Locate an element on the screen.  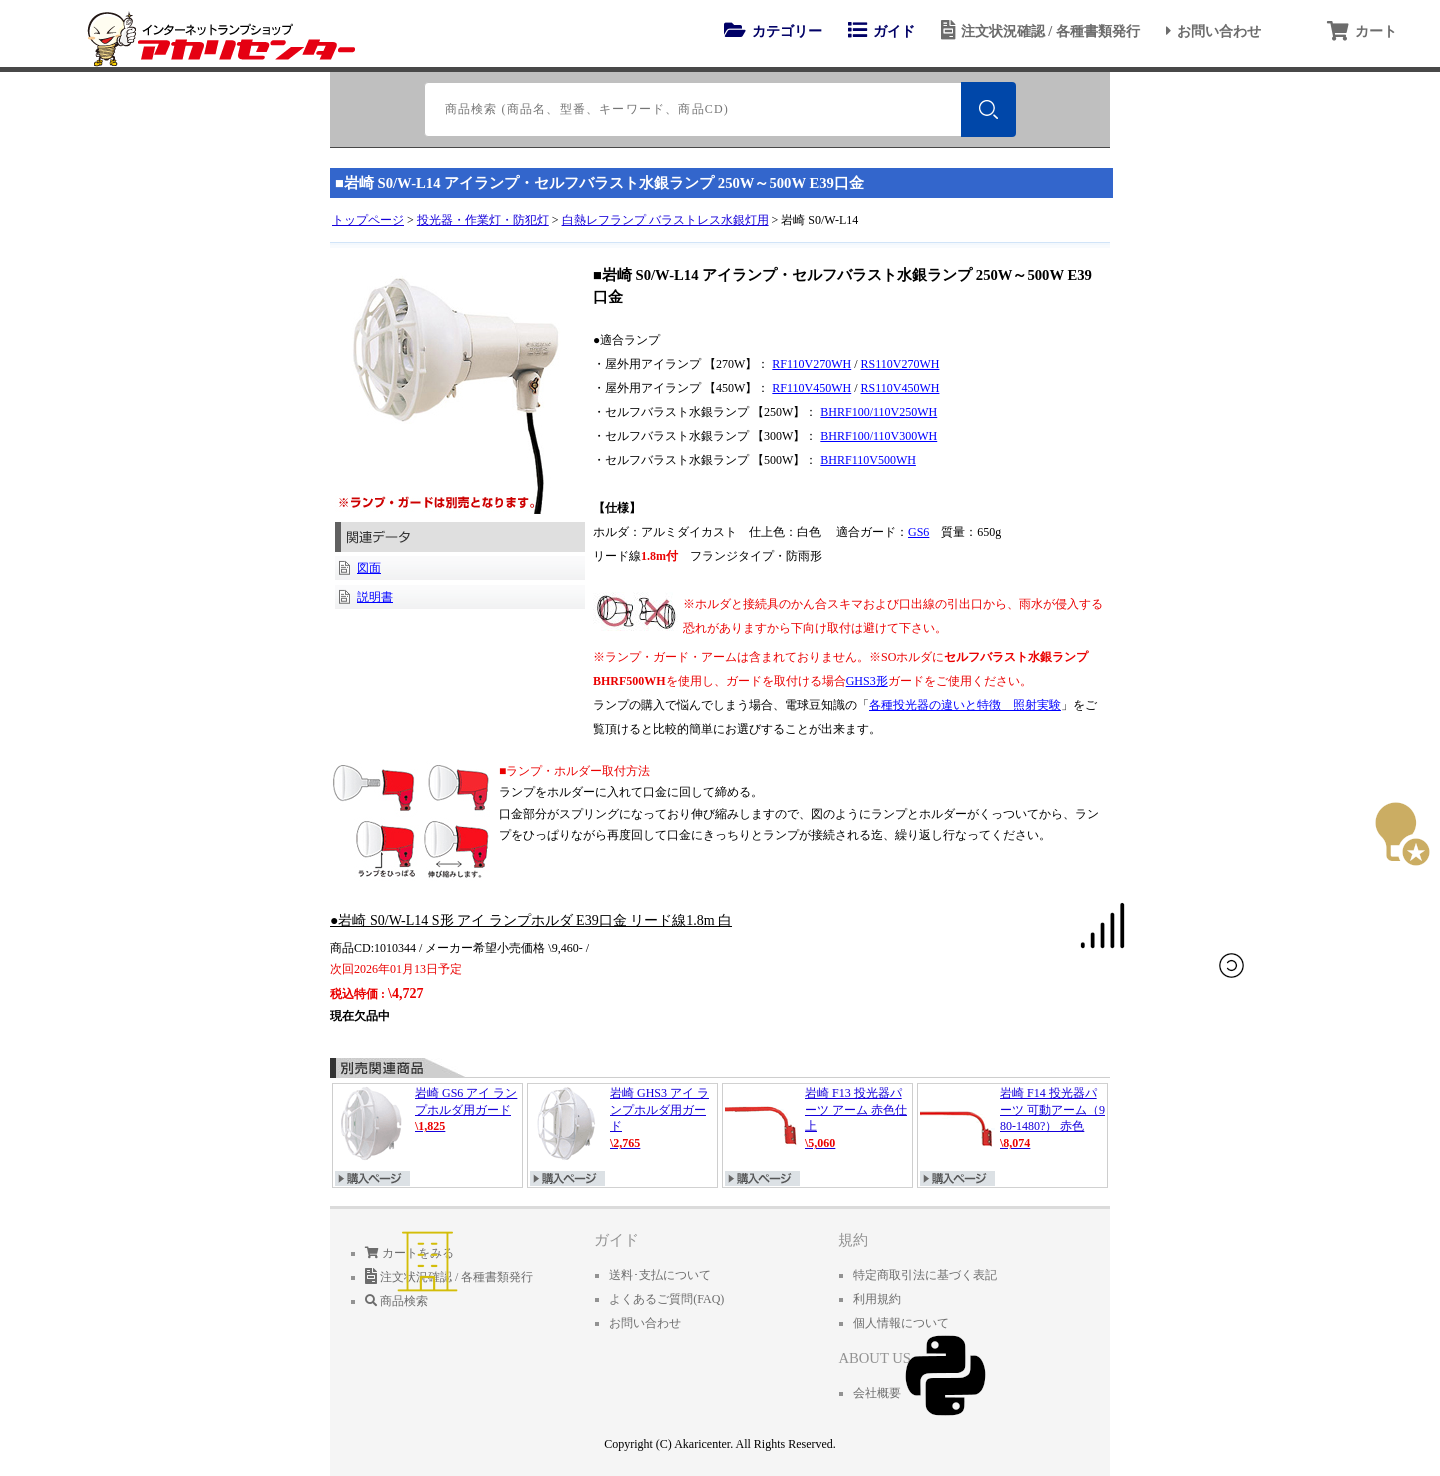
view company or business information is located at coordinates (427, 1261).